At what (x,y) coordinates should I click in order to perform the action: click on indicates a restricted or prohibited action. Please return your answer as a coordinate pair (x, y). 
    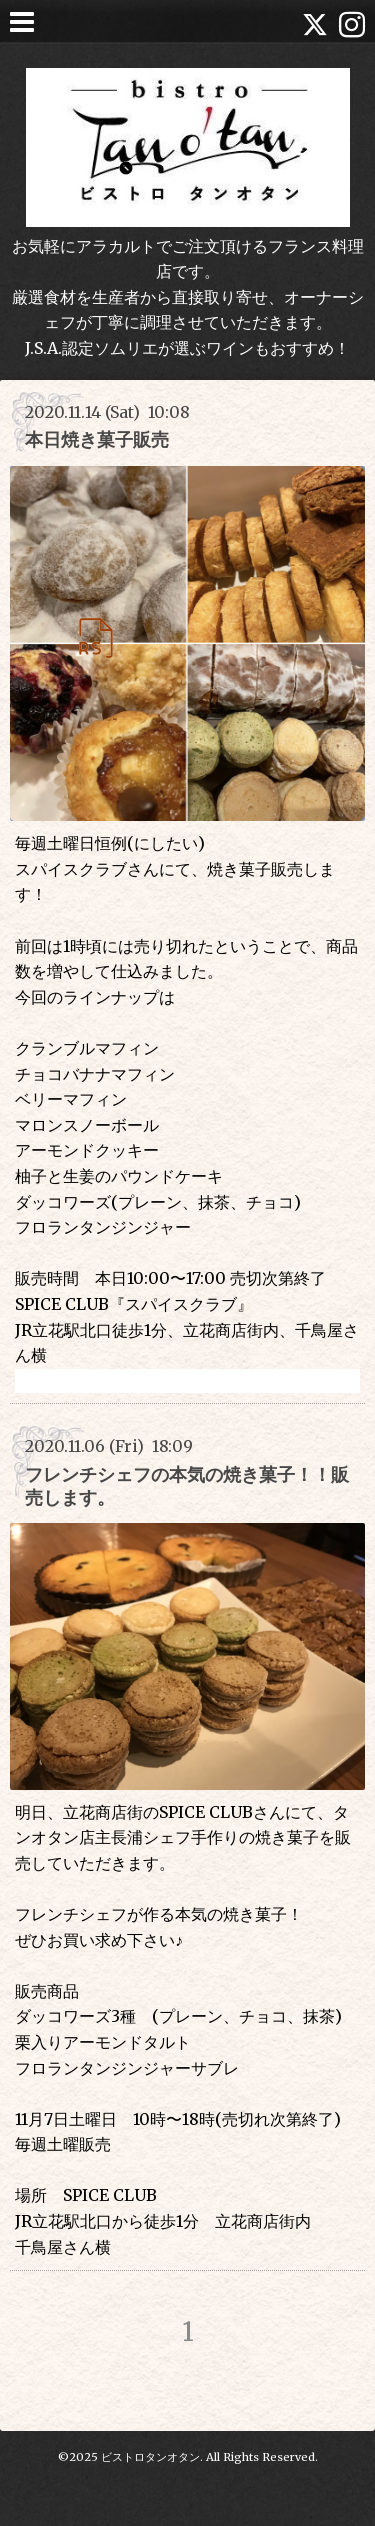
    Looking at the image, I should click on (126, 168).